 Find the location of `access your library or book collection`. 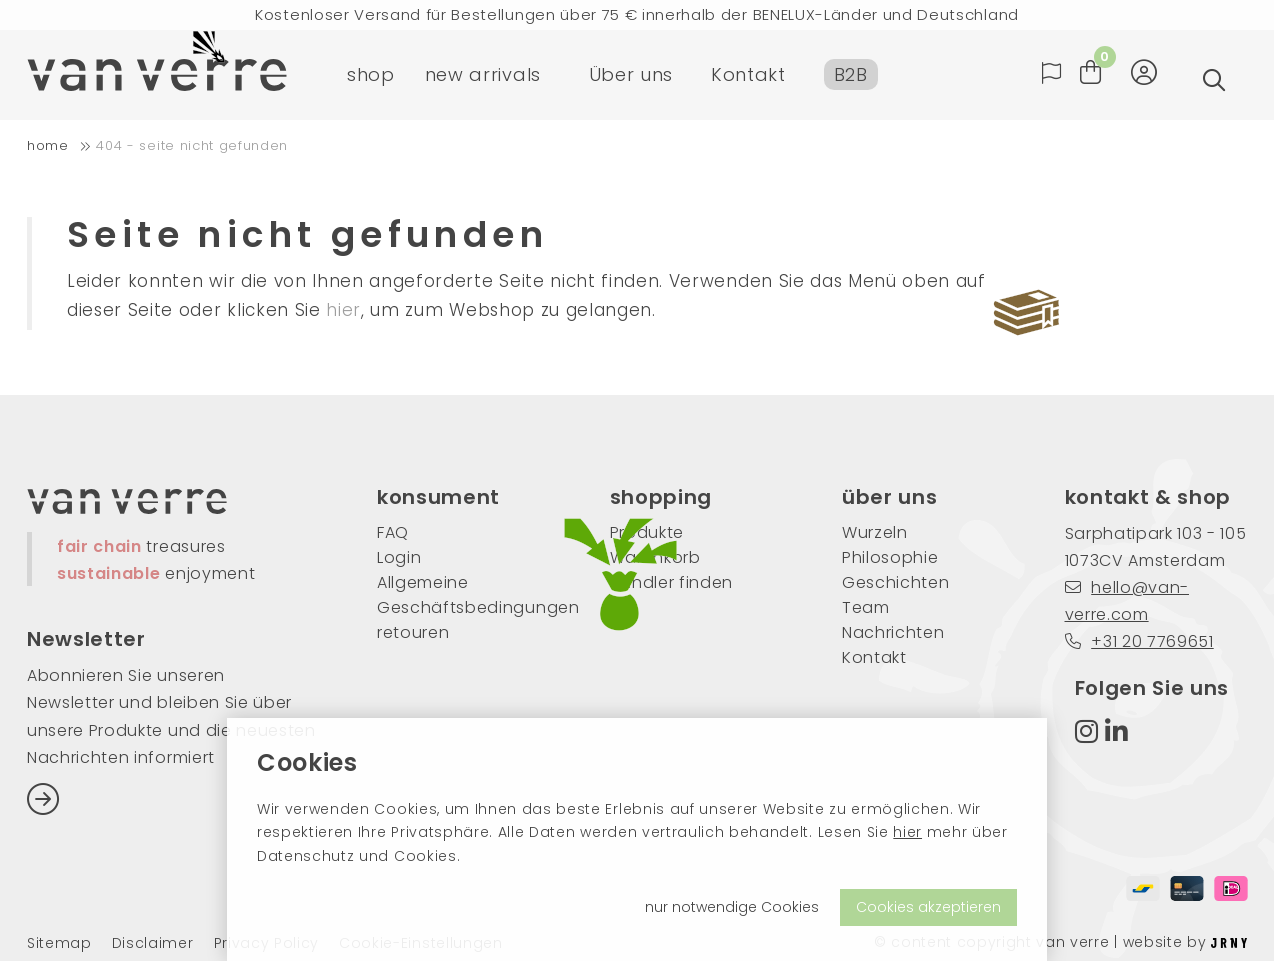

access your library or book collection is located at coordinates (1026, 312).